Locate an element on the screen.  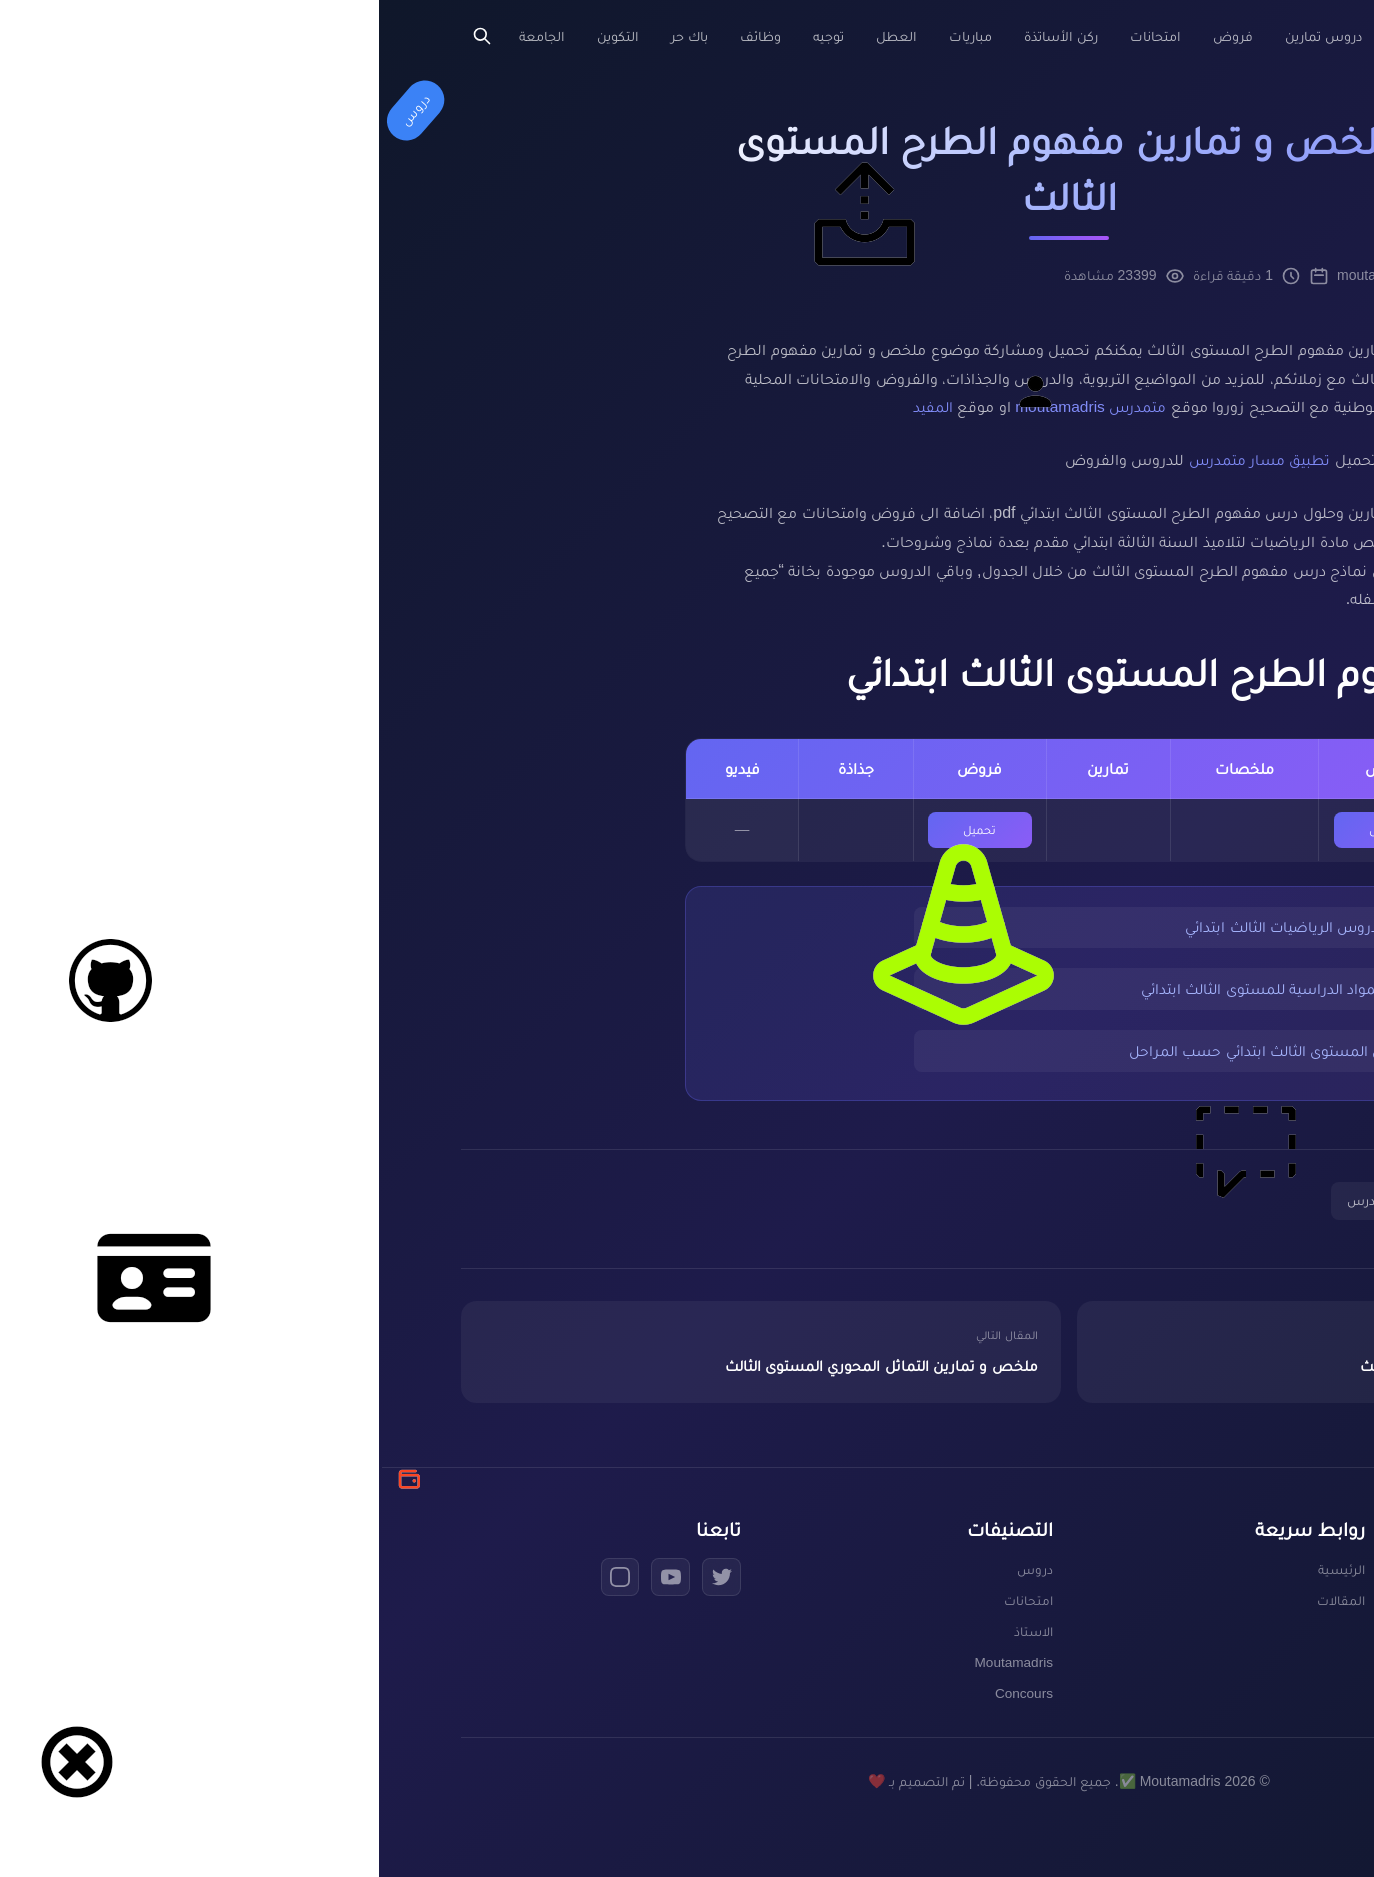
view your driver's license or ID card is located at coordinates (154, 1278).